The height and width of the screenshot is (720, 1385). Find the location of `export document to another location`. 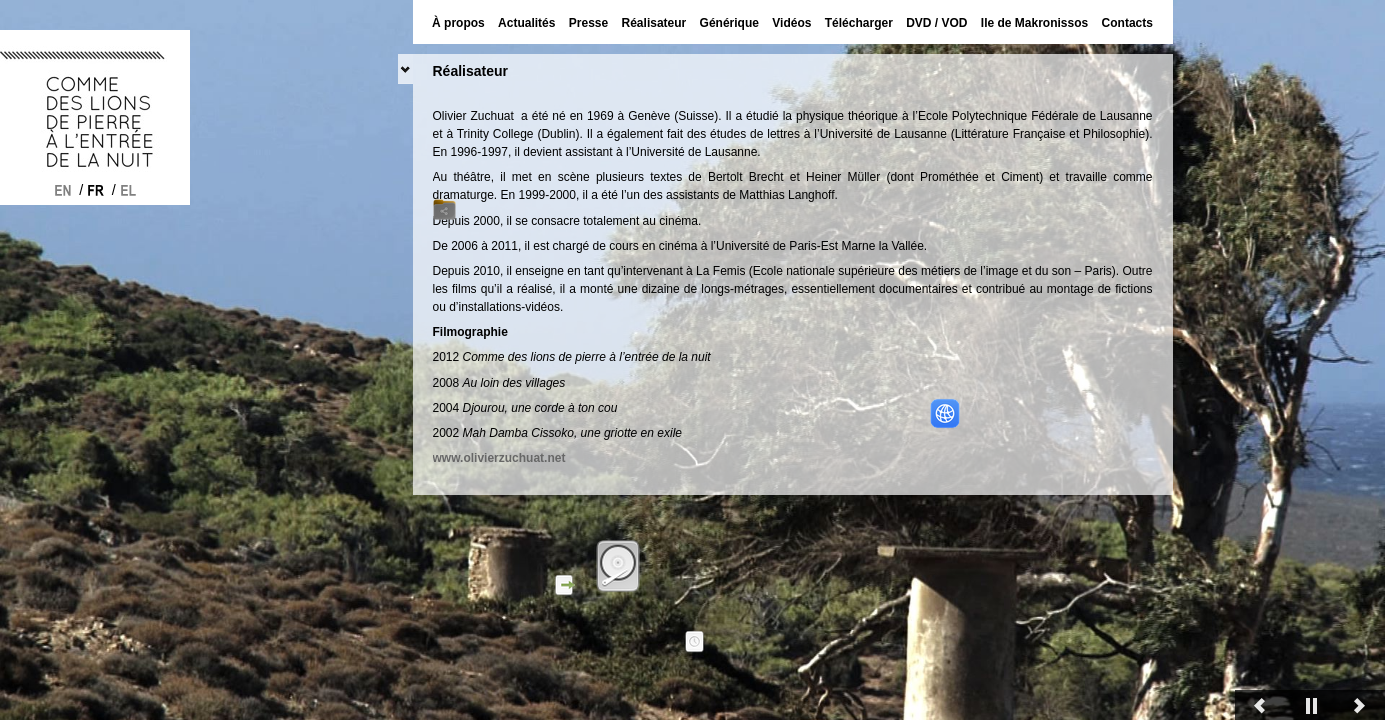

export document to another location is located at coordinates (564, 585).